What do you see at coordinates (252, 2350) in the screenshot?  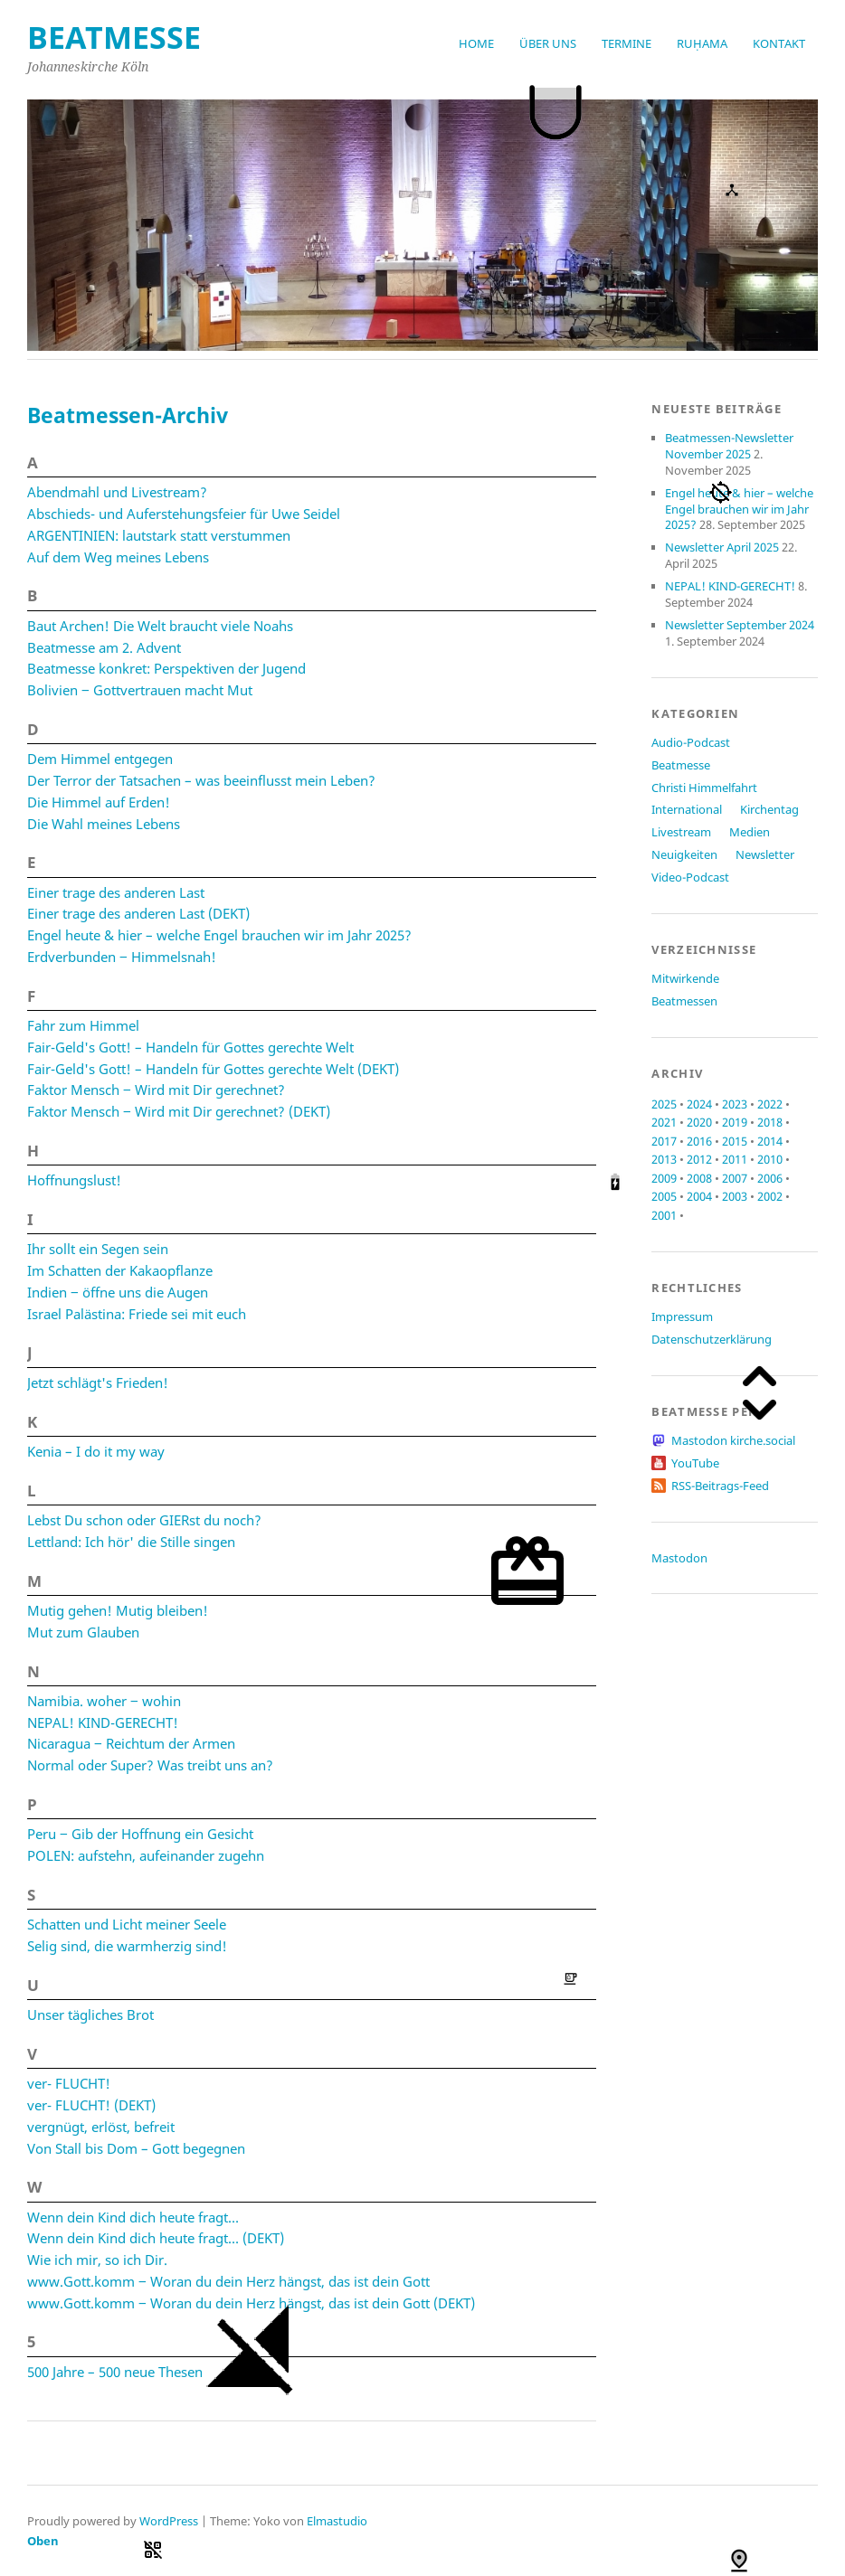 I see `indicates no cellular signal or network connection` at bounding box center [252, 2350].